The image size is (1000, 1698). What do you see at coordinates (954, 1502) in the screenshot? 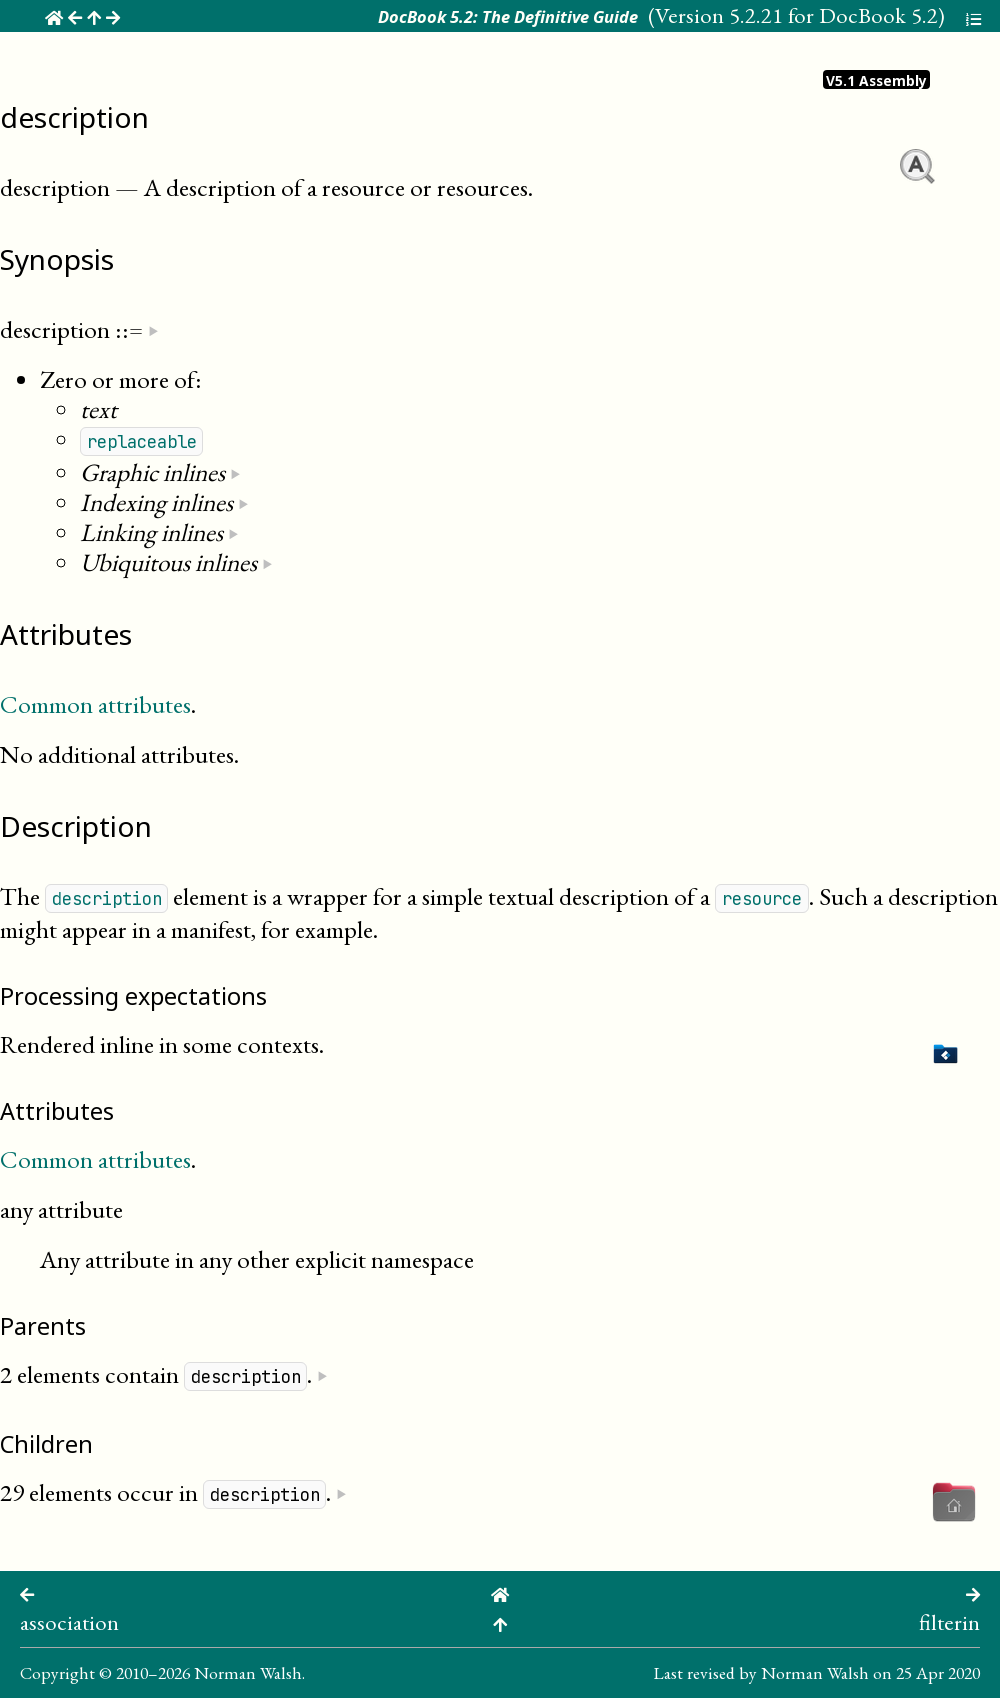
I see `access your home folder` at bounding box center [954, 1502].